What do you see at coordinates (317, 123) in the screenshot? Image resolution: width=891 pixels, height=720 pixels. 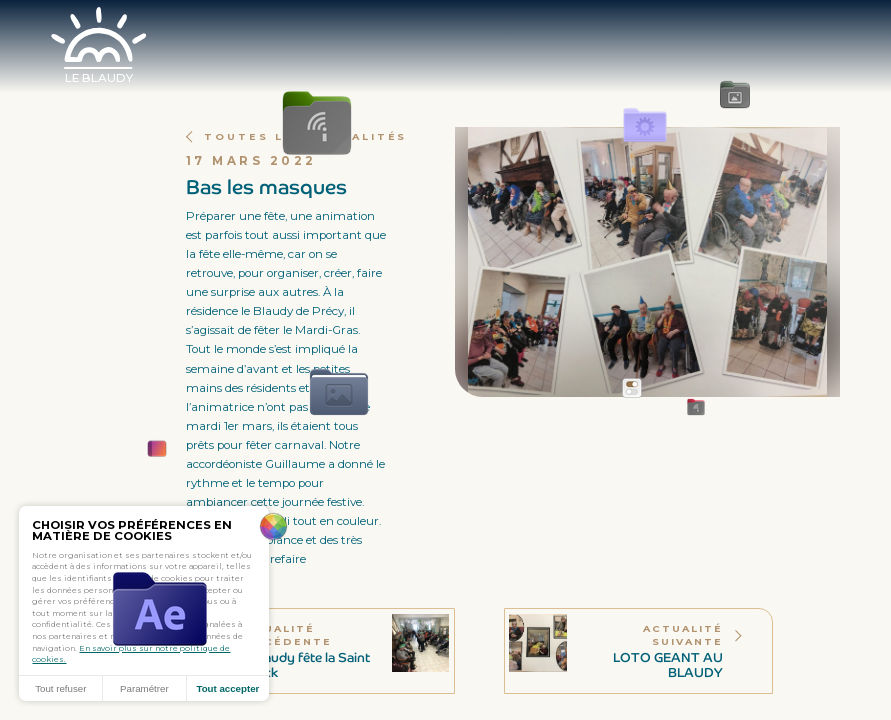 I see `open insync cloud sync folder` at bounding box center [317, 123].